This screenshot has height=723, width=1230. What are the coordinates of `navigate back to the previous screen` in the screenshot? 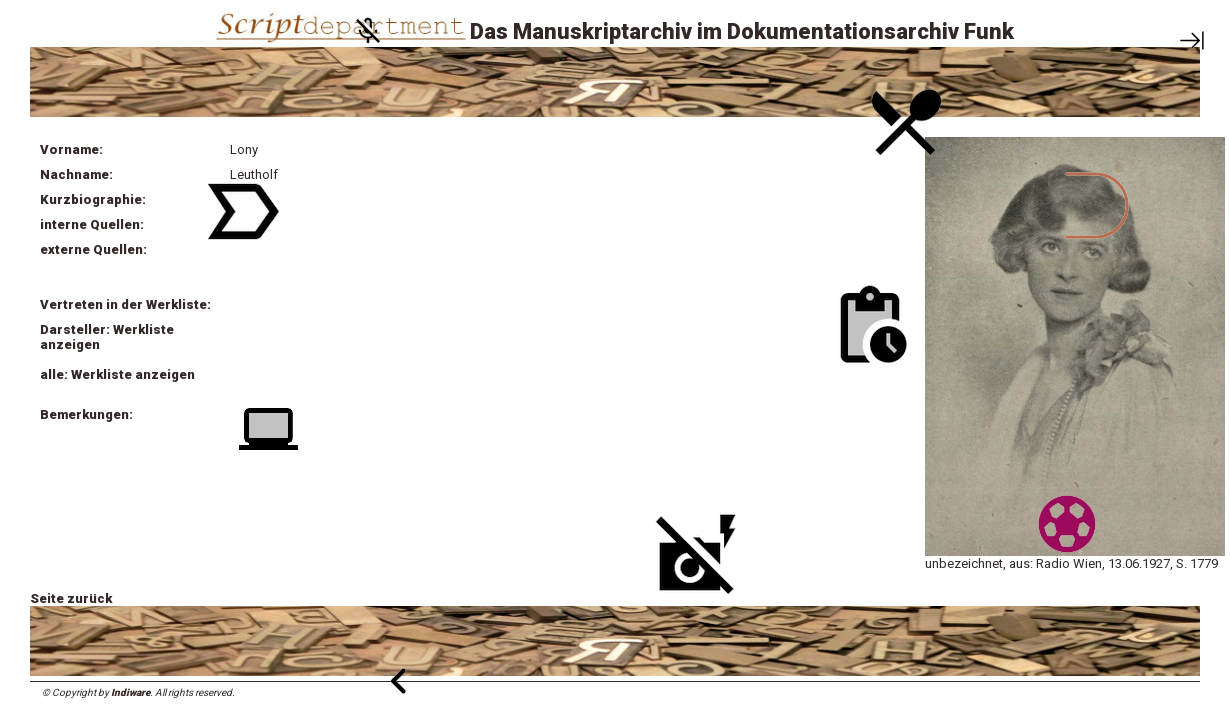 It's located at (399, 681).